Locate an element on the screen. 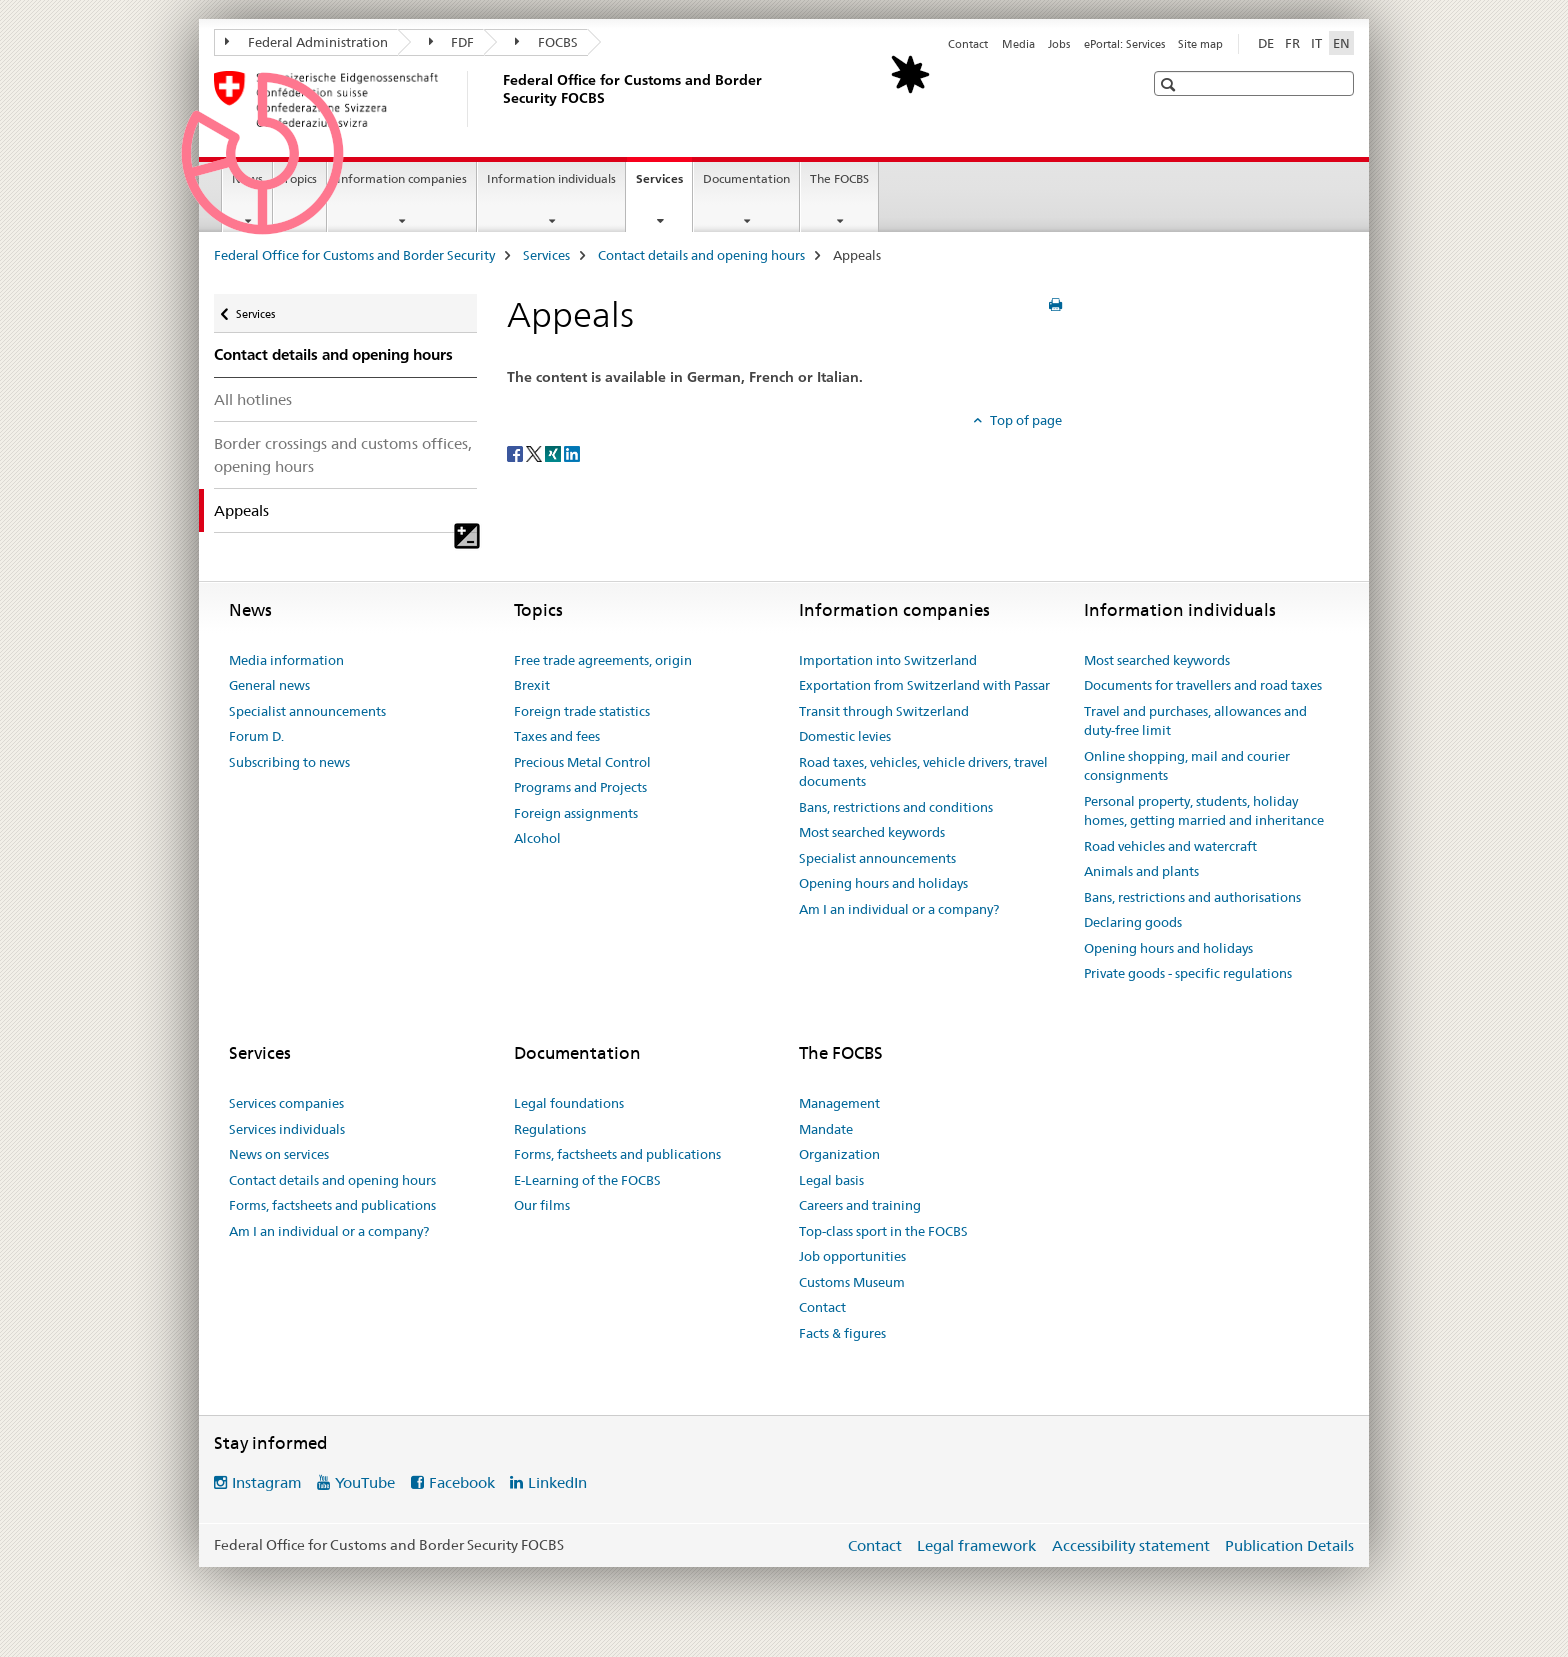 The width and height of the screenshot is (1568, 1657). indicates a new or featured item is located at coordinates (910, 74).